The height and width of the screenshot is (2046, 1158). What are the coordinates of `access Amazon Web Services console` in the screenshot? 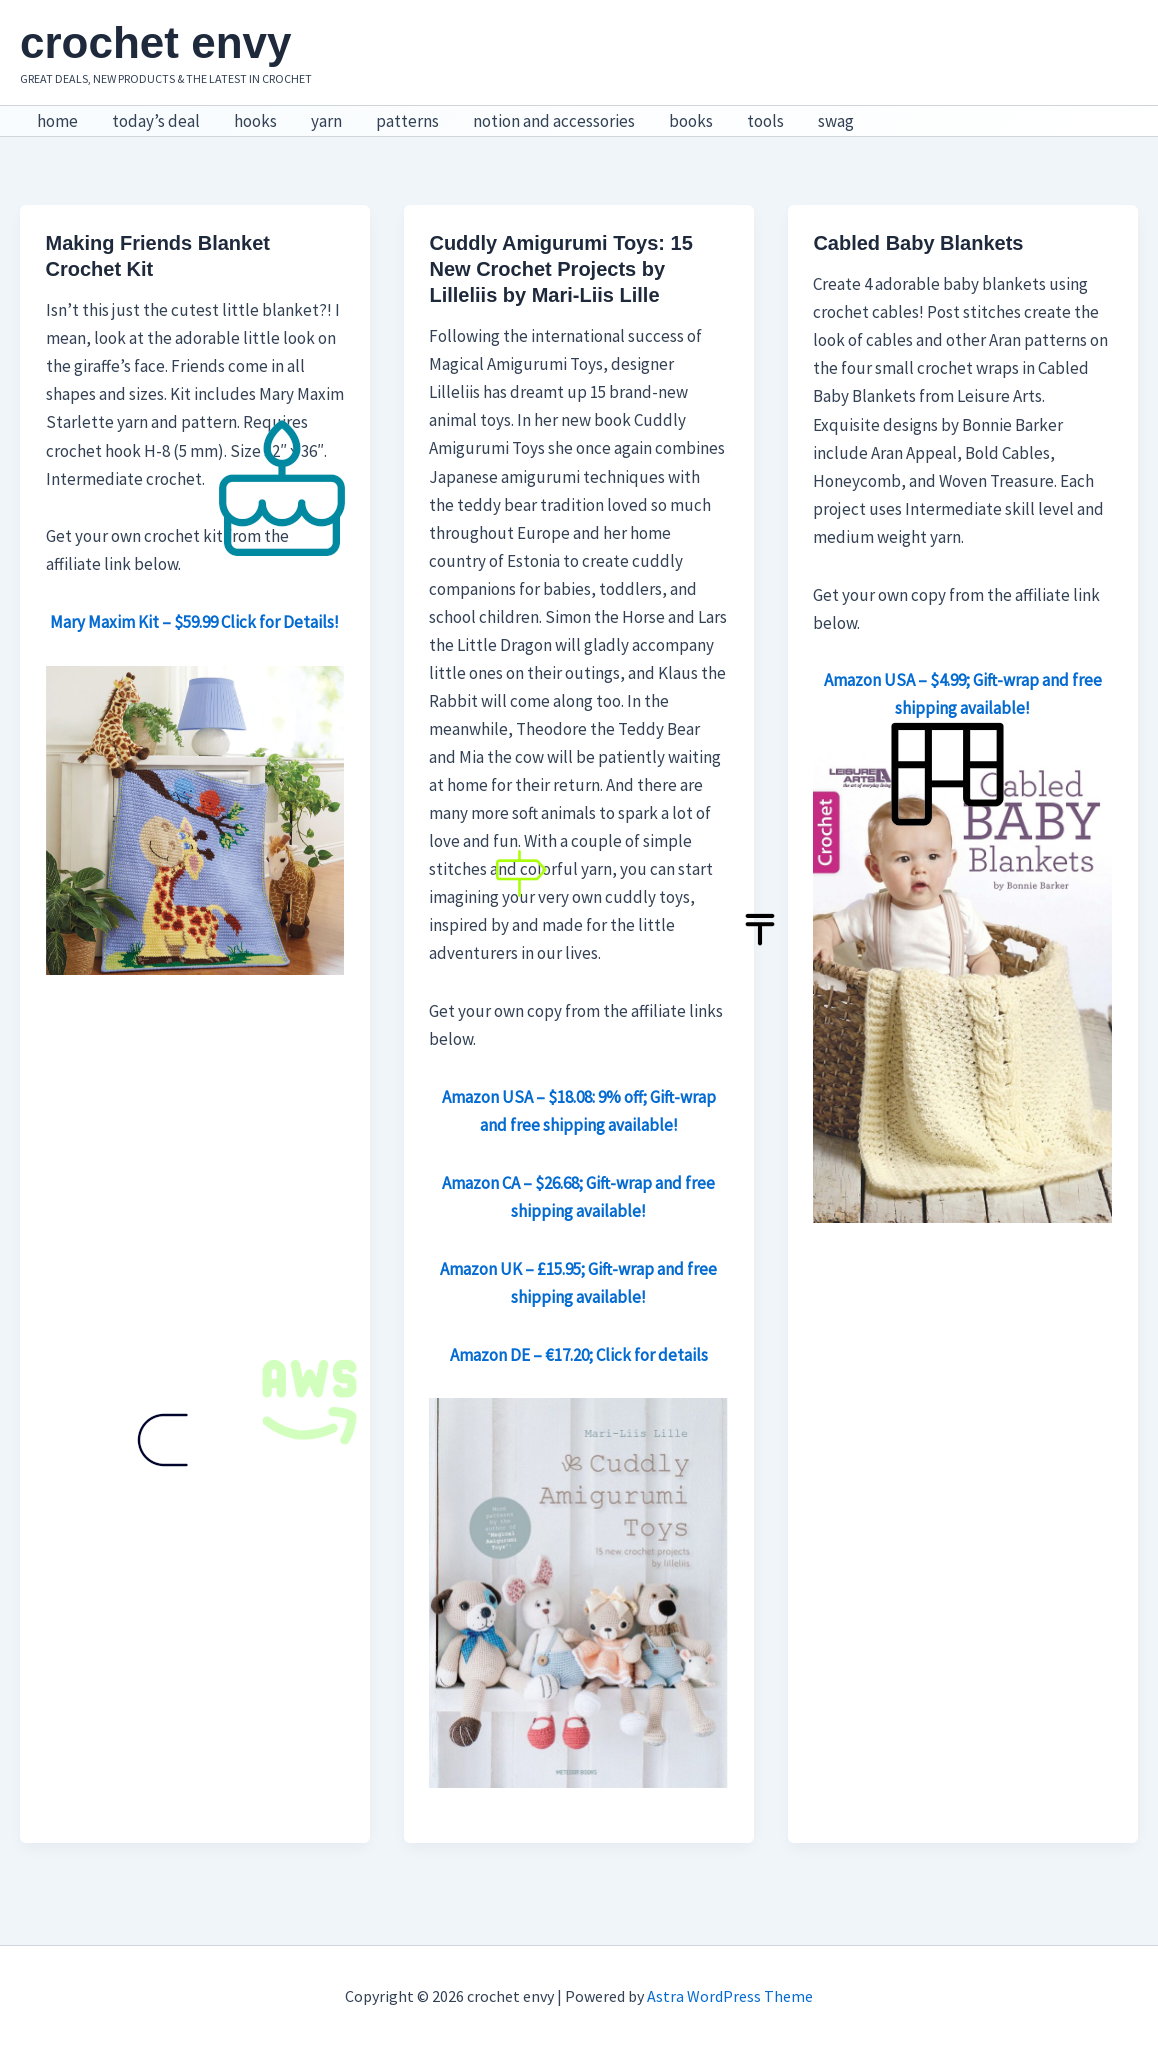 It's located at (309, 1397).